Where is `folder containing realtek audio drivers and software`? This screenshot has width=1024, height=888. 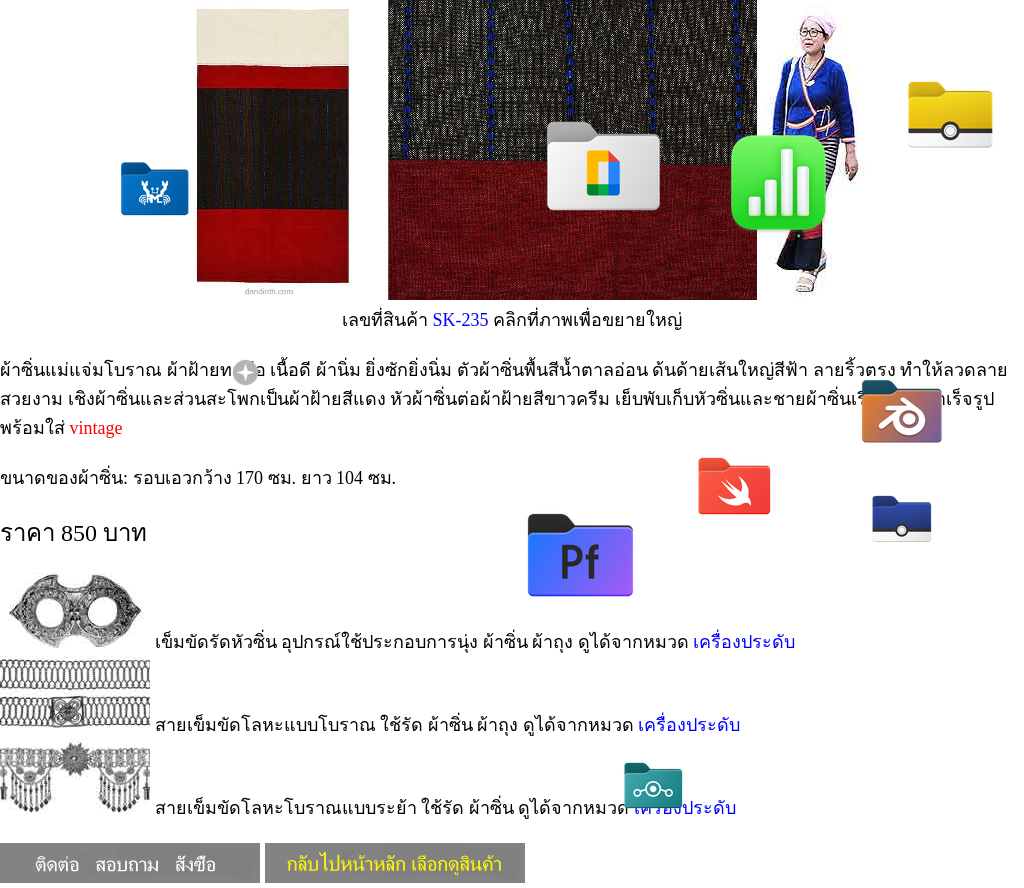 folder containing realtek audio drivers and software is located at coordinates (154, 190).